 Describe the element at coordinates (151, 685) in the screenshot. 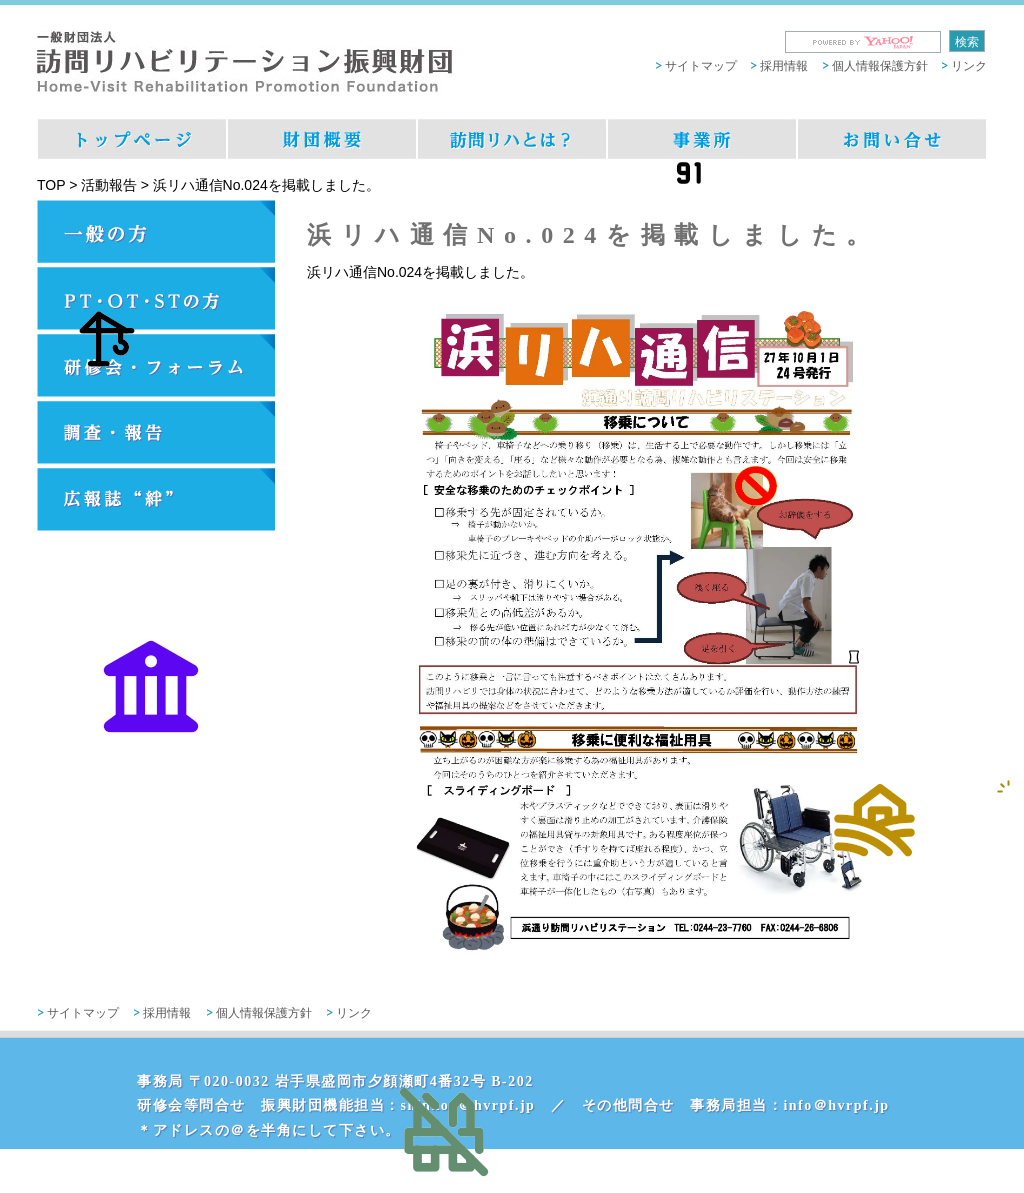

I see `access banking or financial services` at that location.